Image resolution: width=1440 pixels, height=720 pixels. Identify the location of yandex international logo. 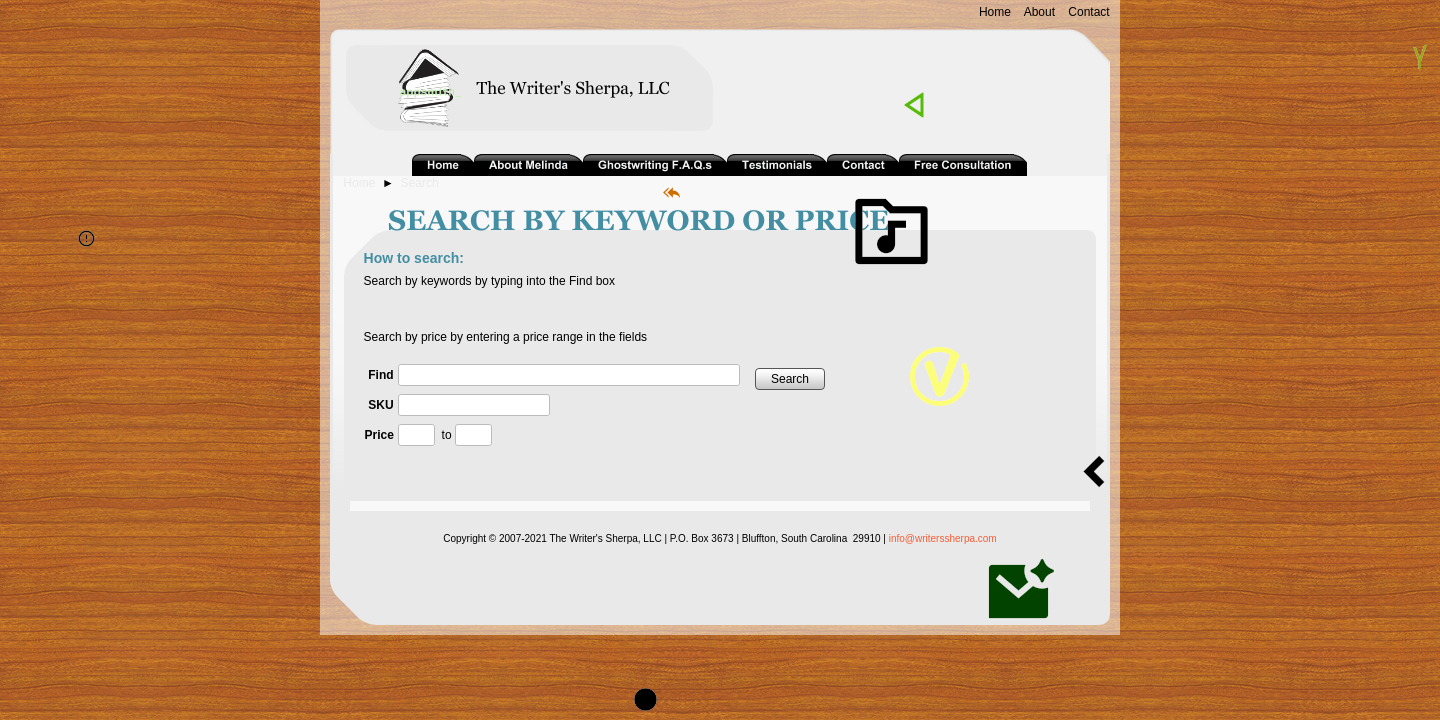
(1420, 57).